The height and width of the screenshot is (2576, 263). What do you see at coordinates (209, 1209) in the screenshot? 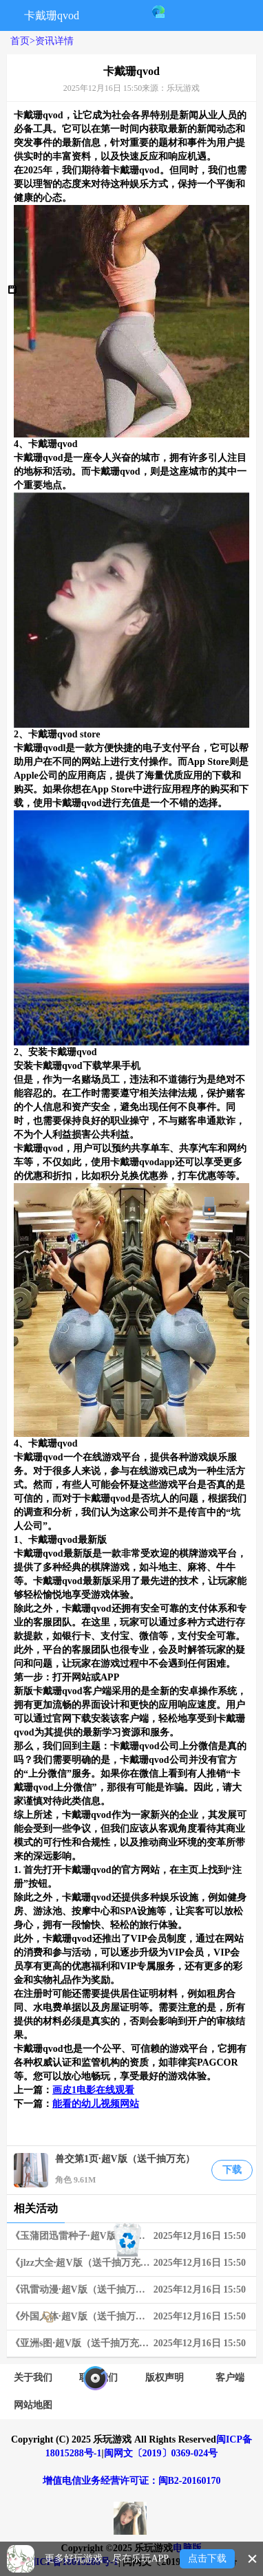
I see `open voice recorder app` at bounding box center [209, 1209].